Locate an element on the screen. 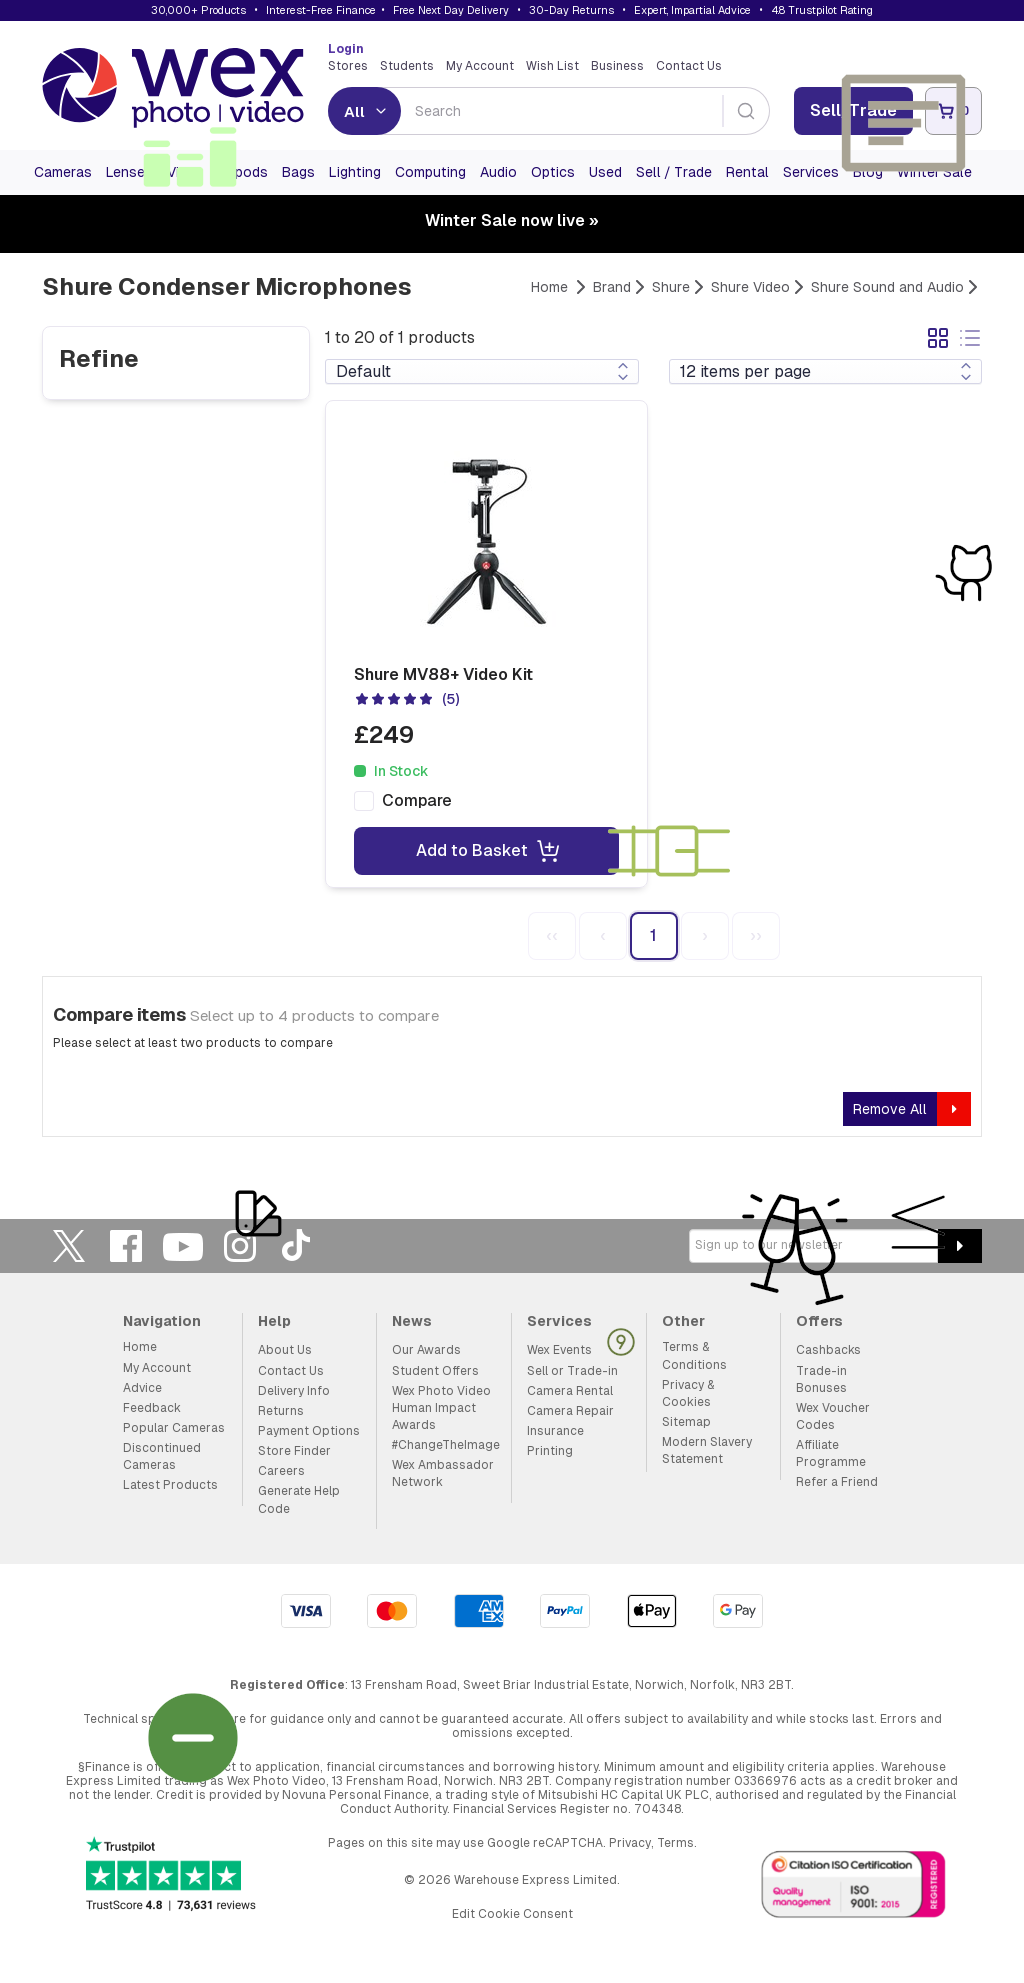  add a new note or document is located at coordinates (903, 127).